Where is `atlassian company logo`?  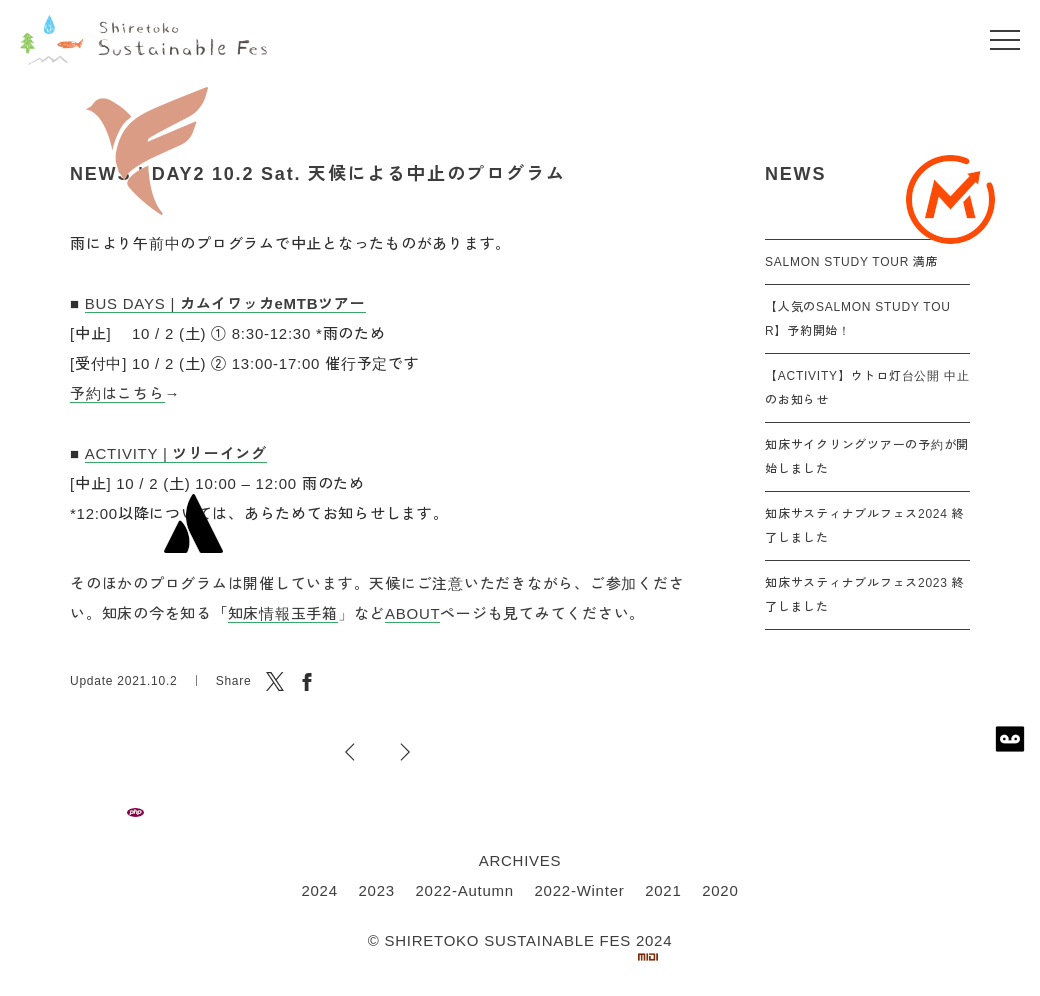 atlassian company logo is located at coordinates (193, 523).